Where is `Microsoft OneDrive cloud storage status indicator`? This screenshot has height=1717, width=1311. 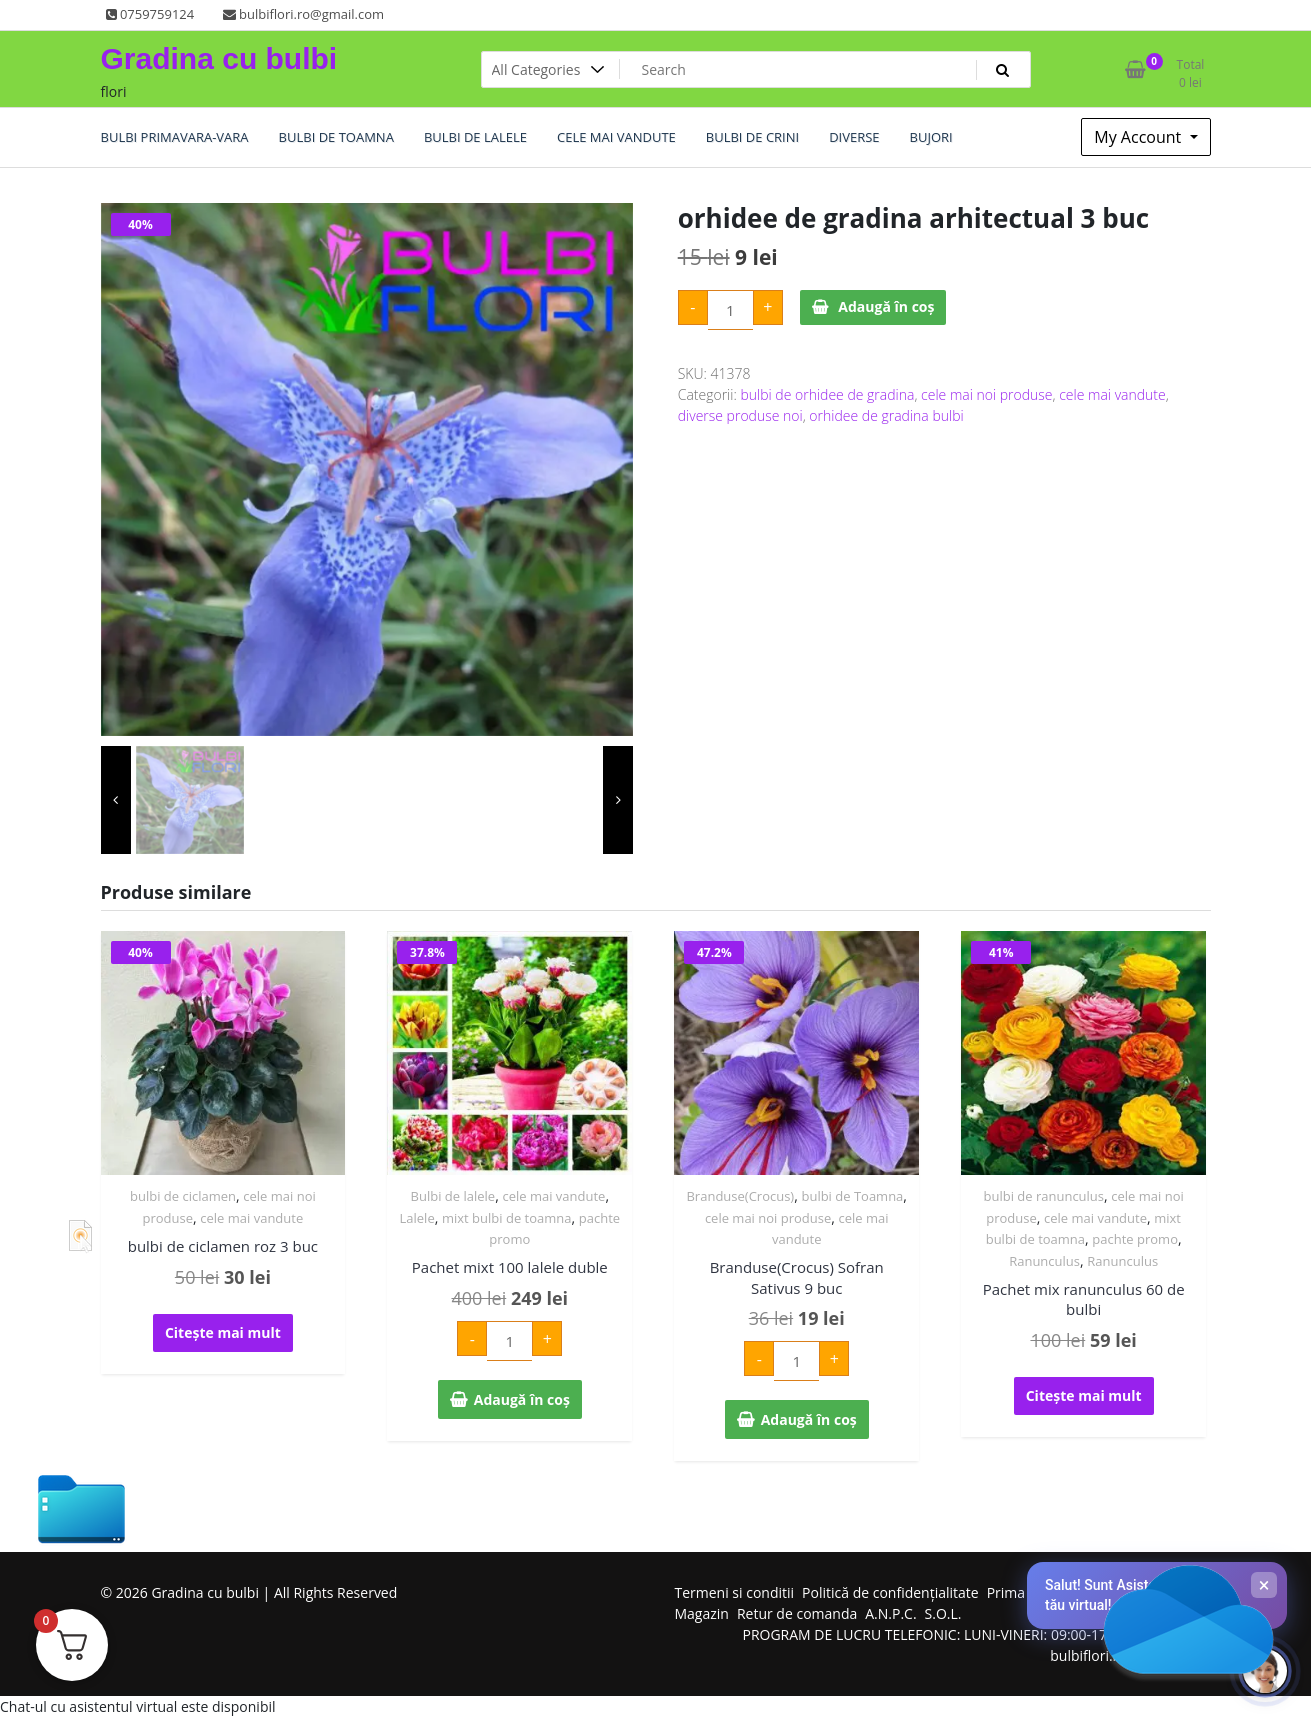
Microsoft OneDrive cloud storage status indicator is located at coordinates (1188, 1619).